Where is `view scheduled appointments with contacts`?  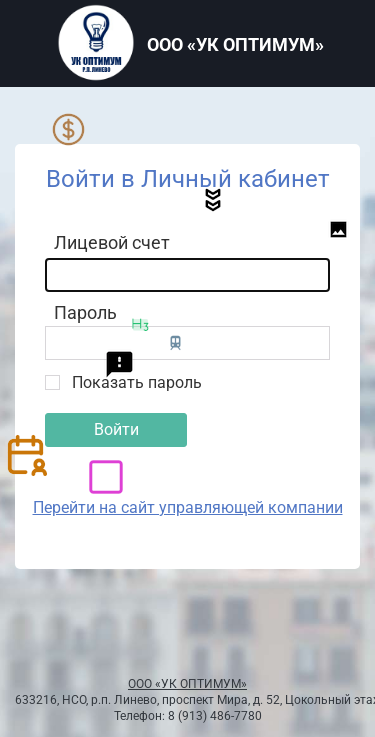
view scheduled appointments with contacts is located at coordinates (25, 454).